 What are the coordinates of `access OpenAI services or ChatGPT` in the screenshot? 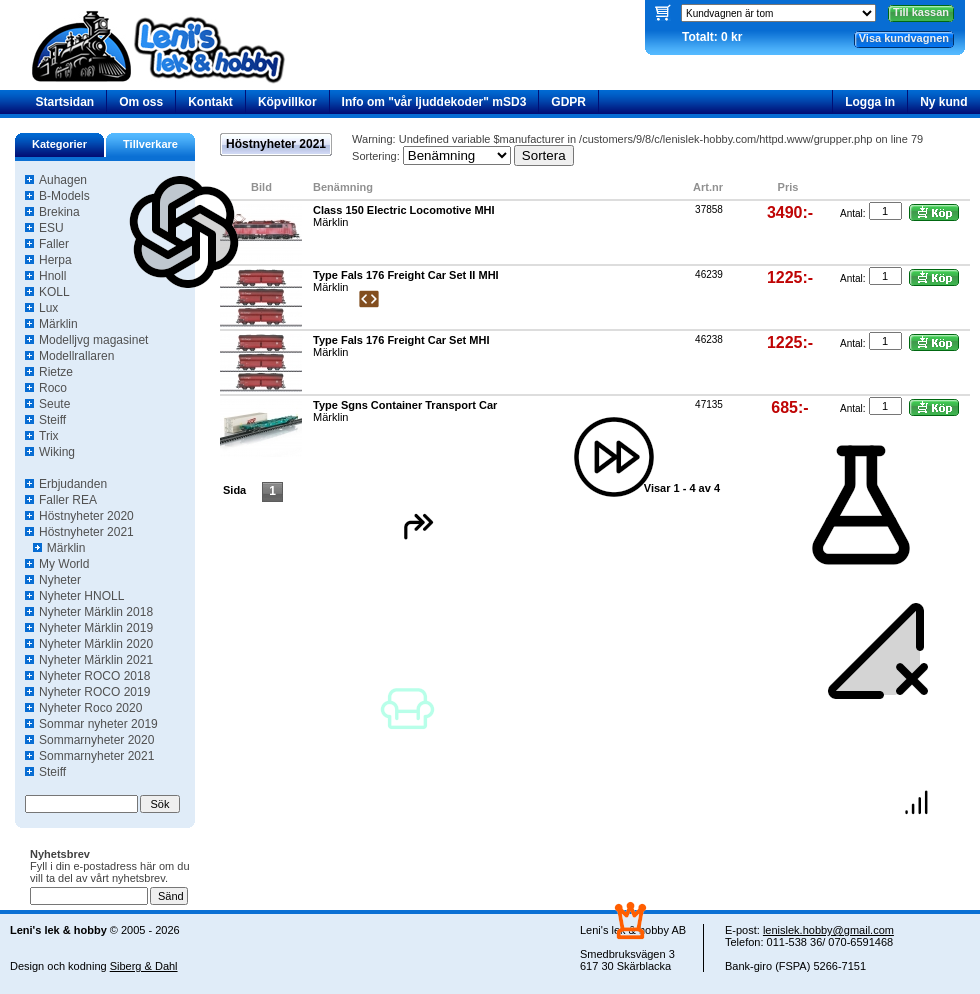 It's located at (184, 232).